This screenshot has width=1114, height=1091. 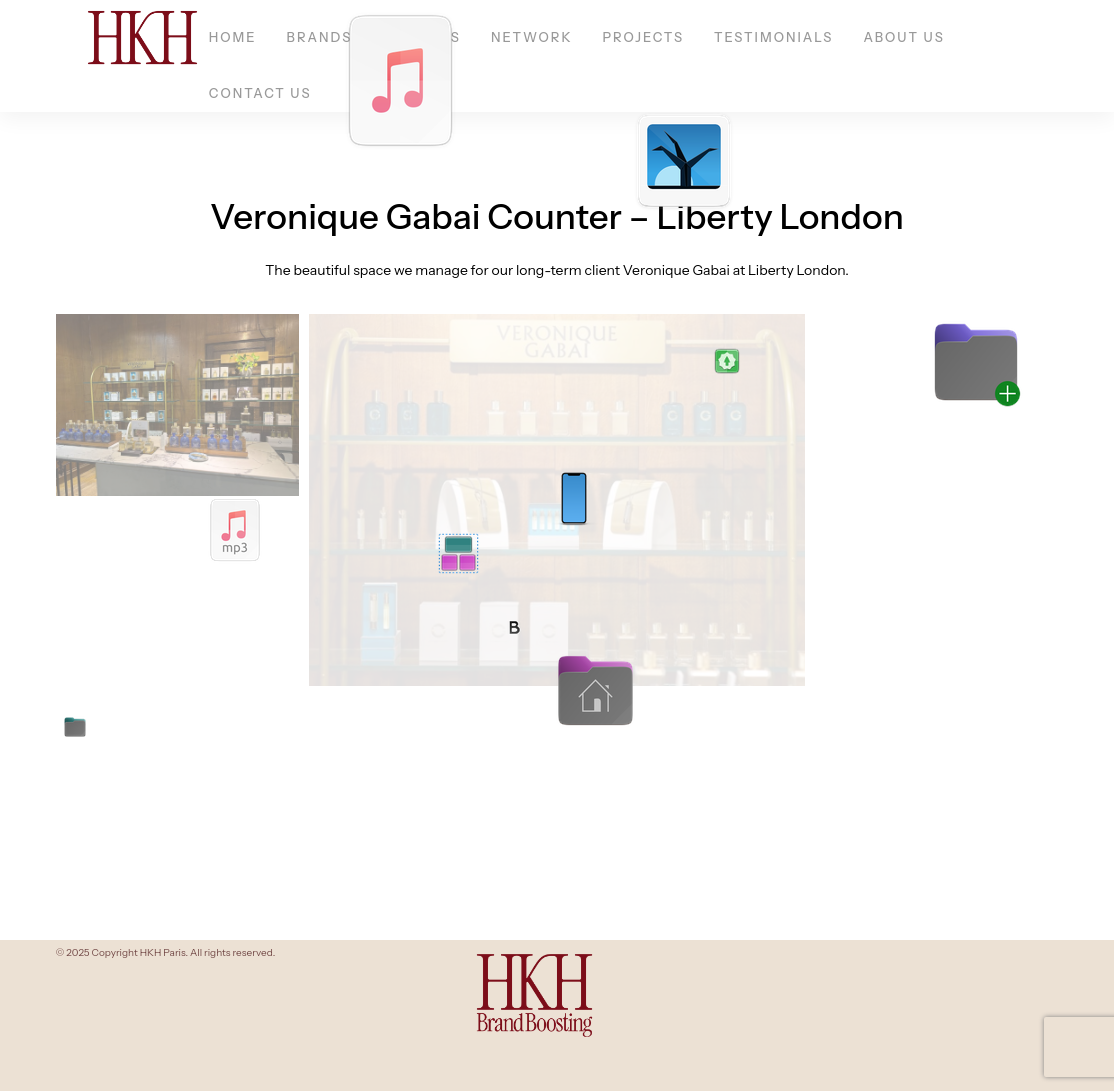 What do you see at coordinates (75, 727) in the screenshot?
I see `open folder to view contents` at bounding box center [75, 727].